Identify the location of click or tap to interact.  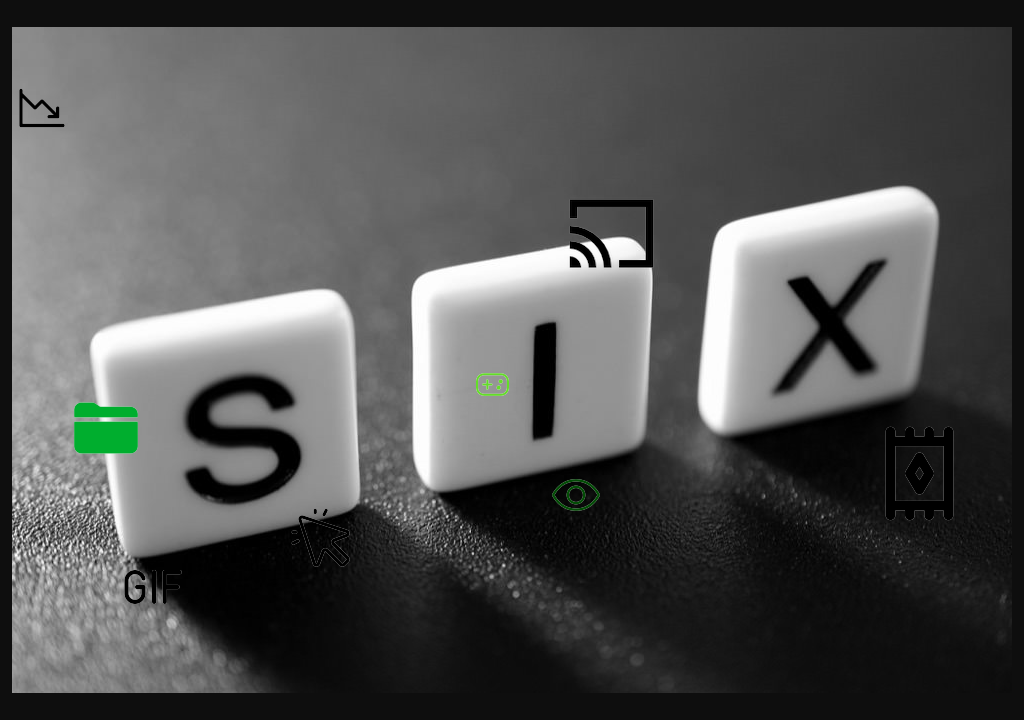
(324, 541).